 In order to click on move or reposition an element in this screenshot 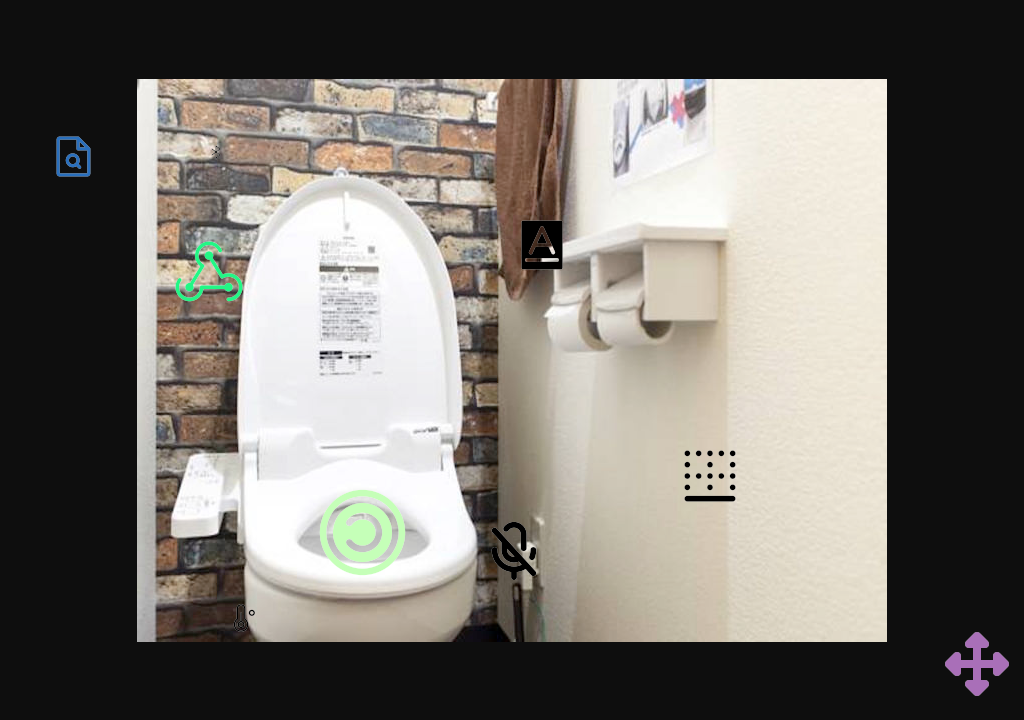, I will do `click(977, 664)`.